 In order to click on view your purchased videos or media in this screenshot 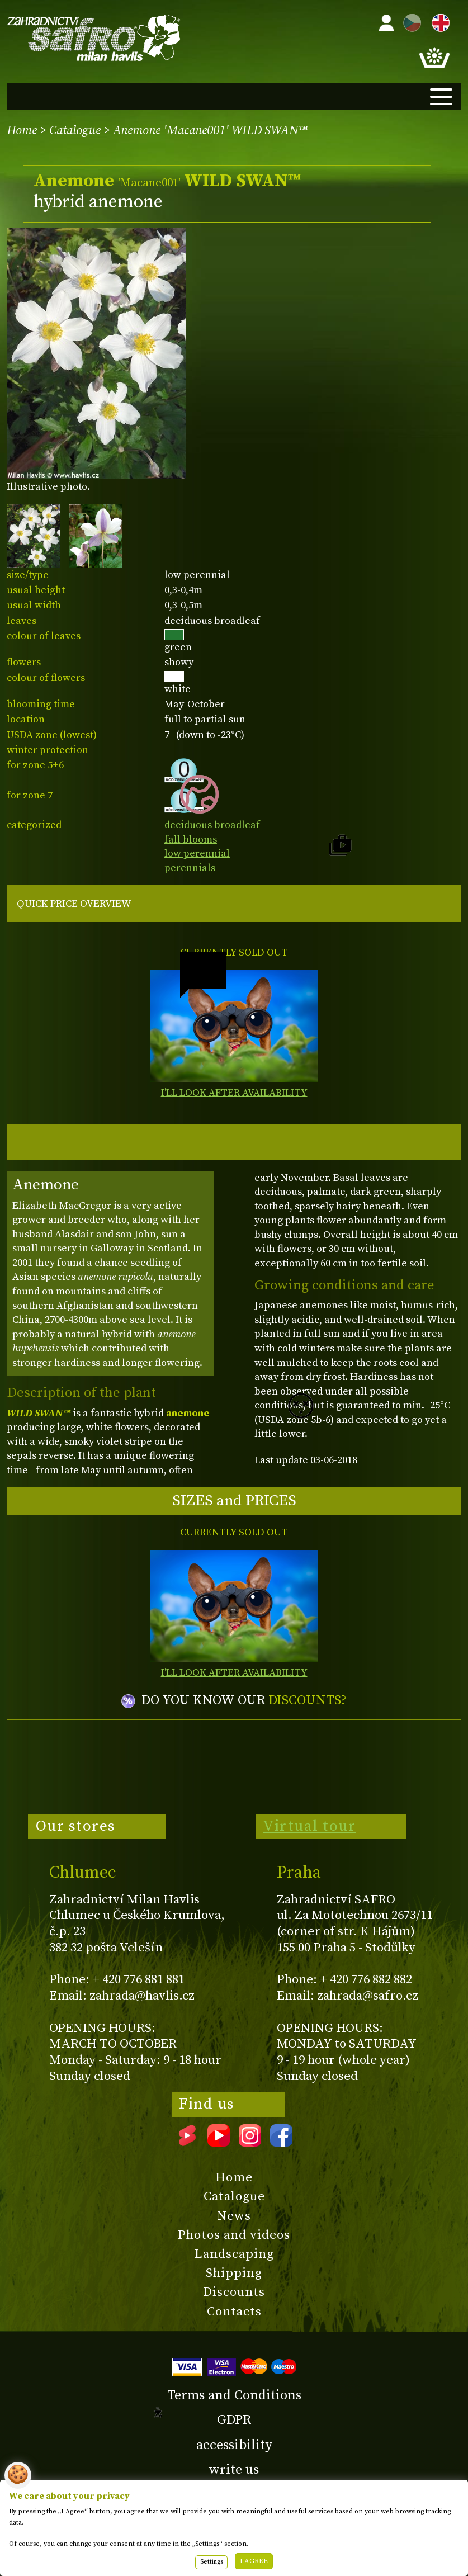, I will do `click(340, 845)`.